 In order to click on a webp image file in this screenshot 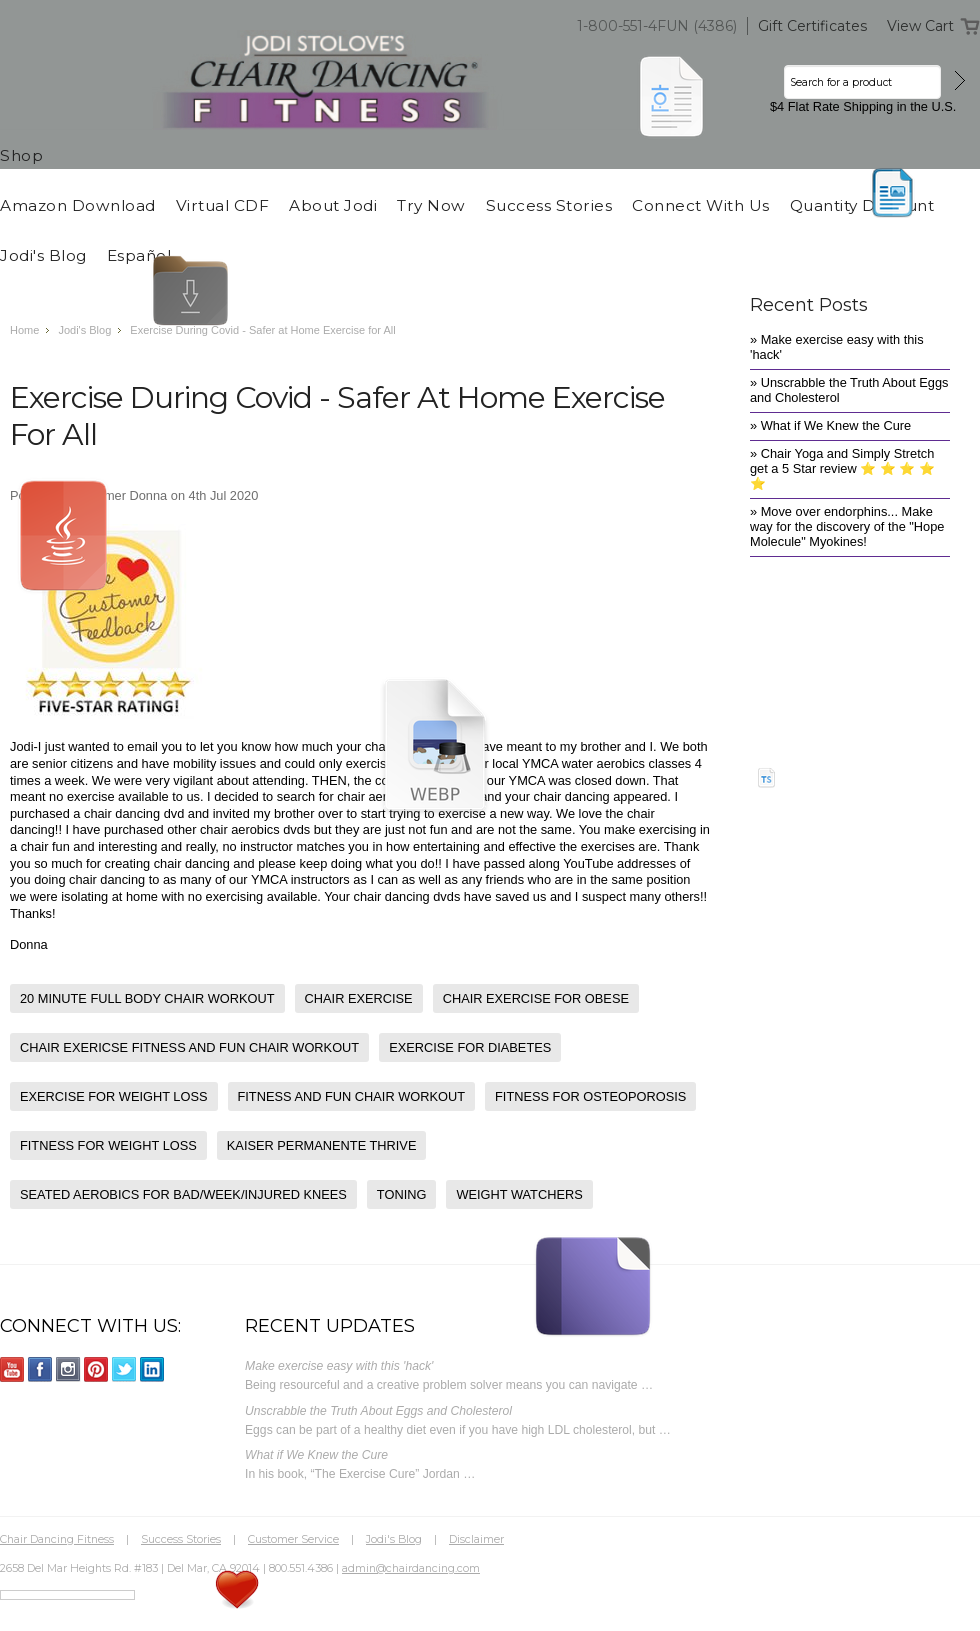, I will do `click(435, 747)`.